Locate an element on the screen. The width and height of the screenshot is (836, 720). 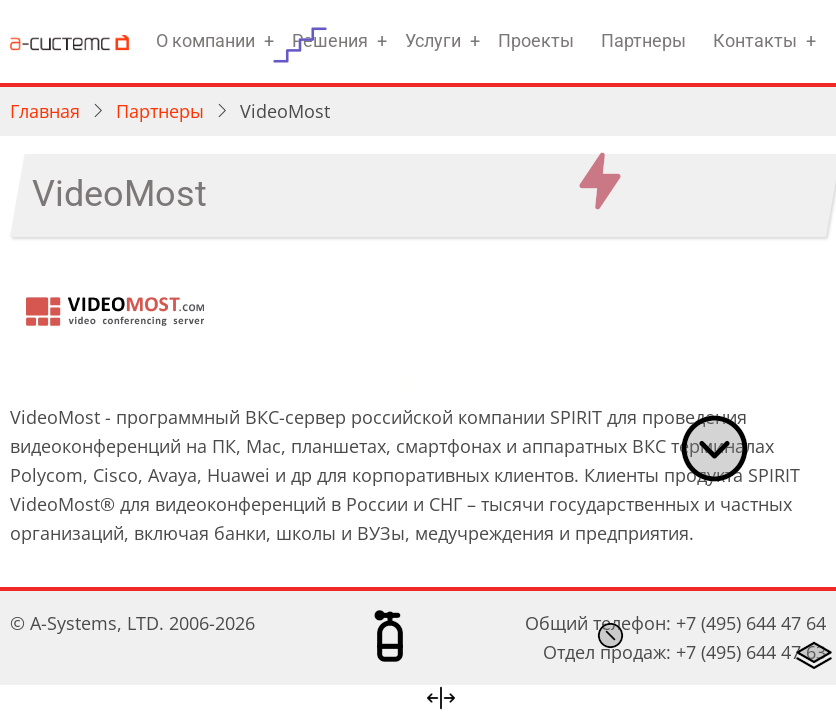
expand content horizontally is located at coordinates (441, 698).